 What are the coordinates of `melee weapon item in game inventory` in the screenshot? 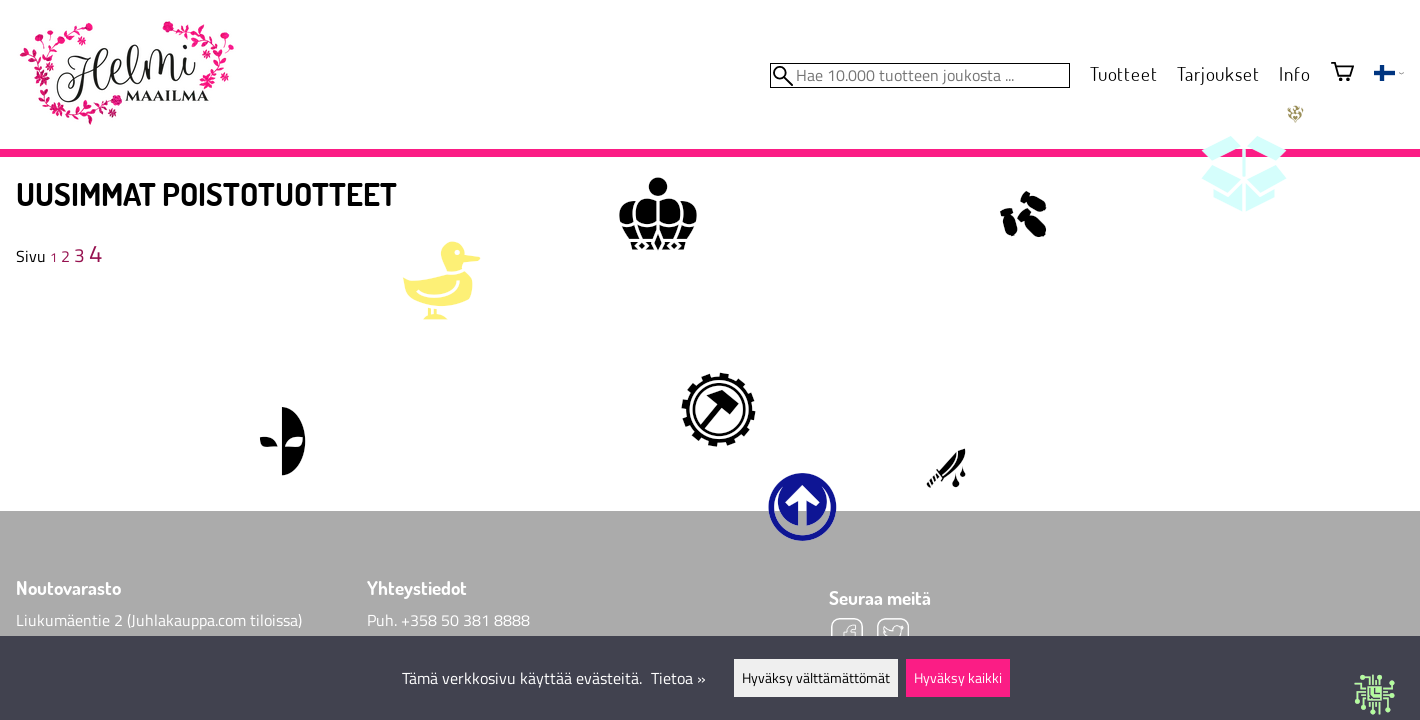 It's located at (946, 468).